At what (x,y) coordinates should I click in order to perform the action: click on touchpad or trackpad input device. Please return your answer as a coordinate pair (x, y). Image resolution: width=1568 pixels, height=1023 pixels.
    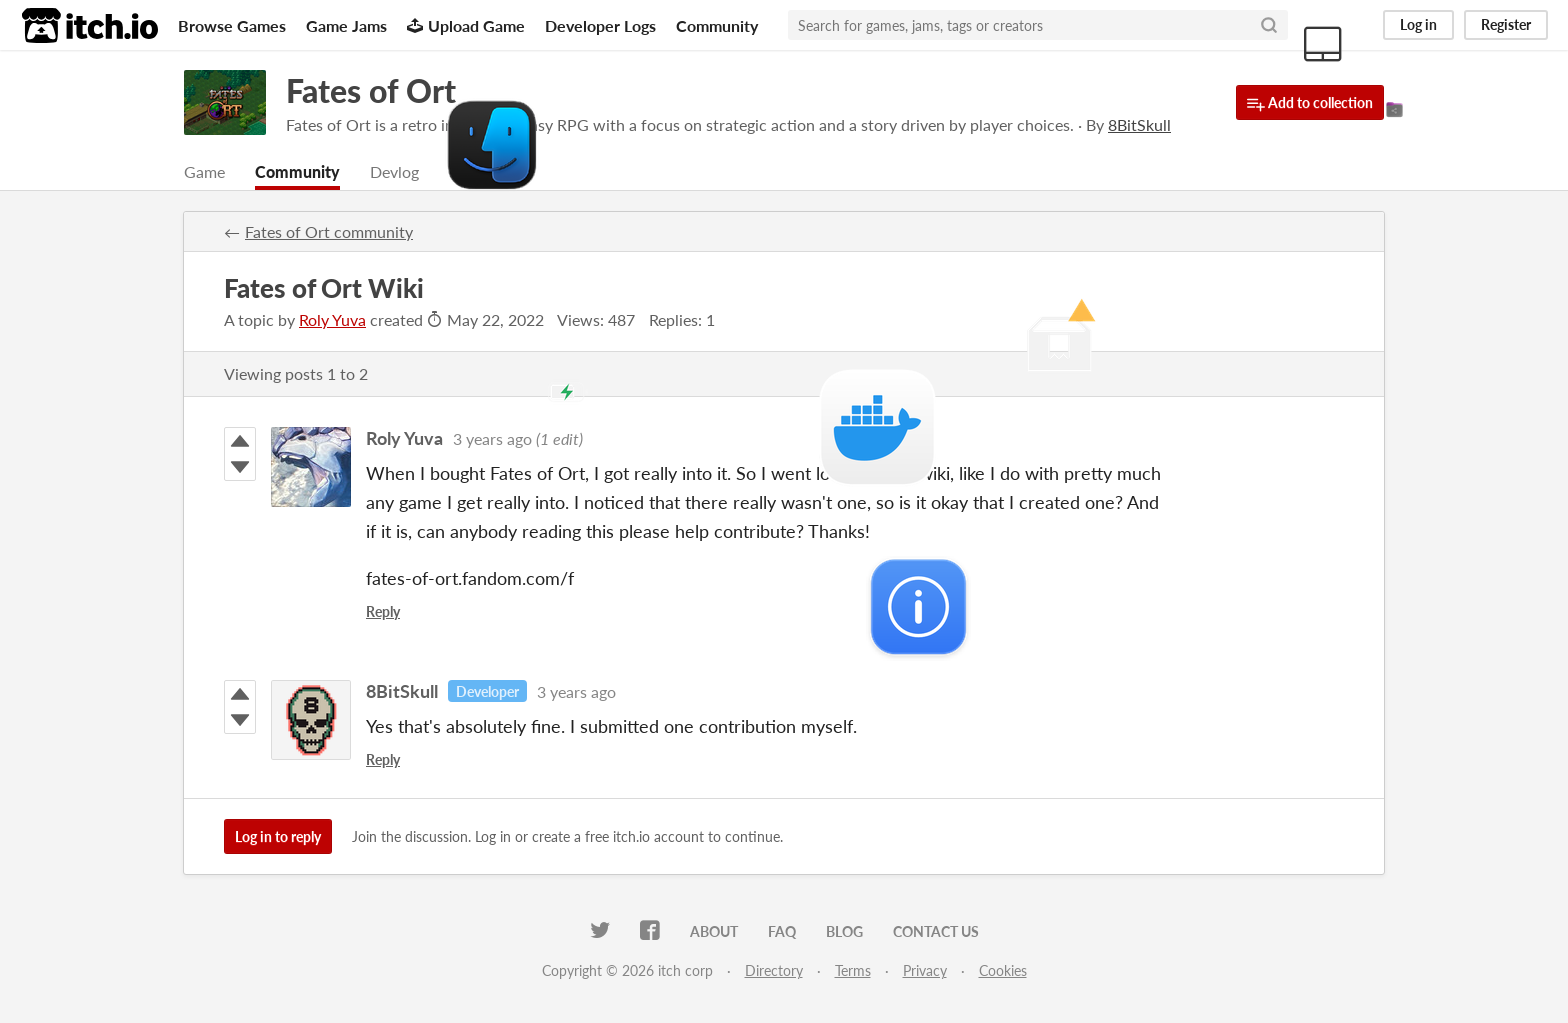
    Looking at the image, I should click on (1324, 44).